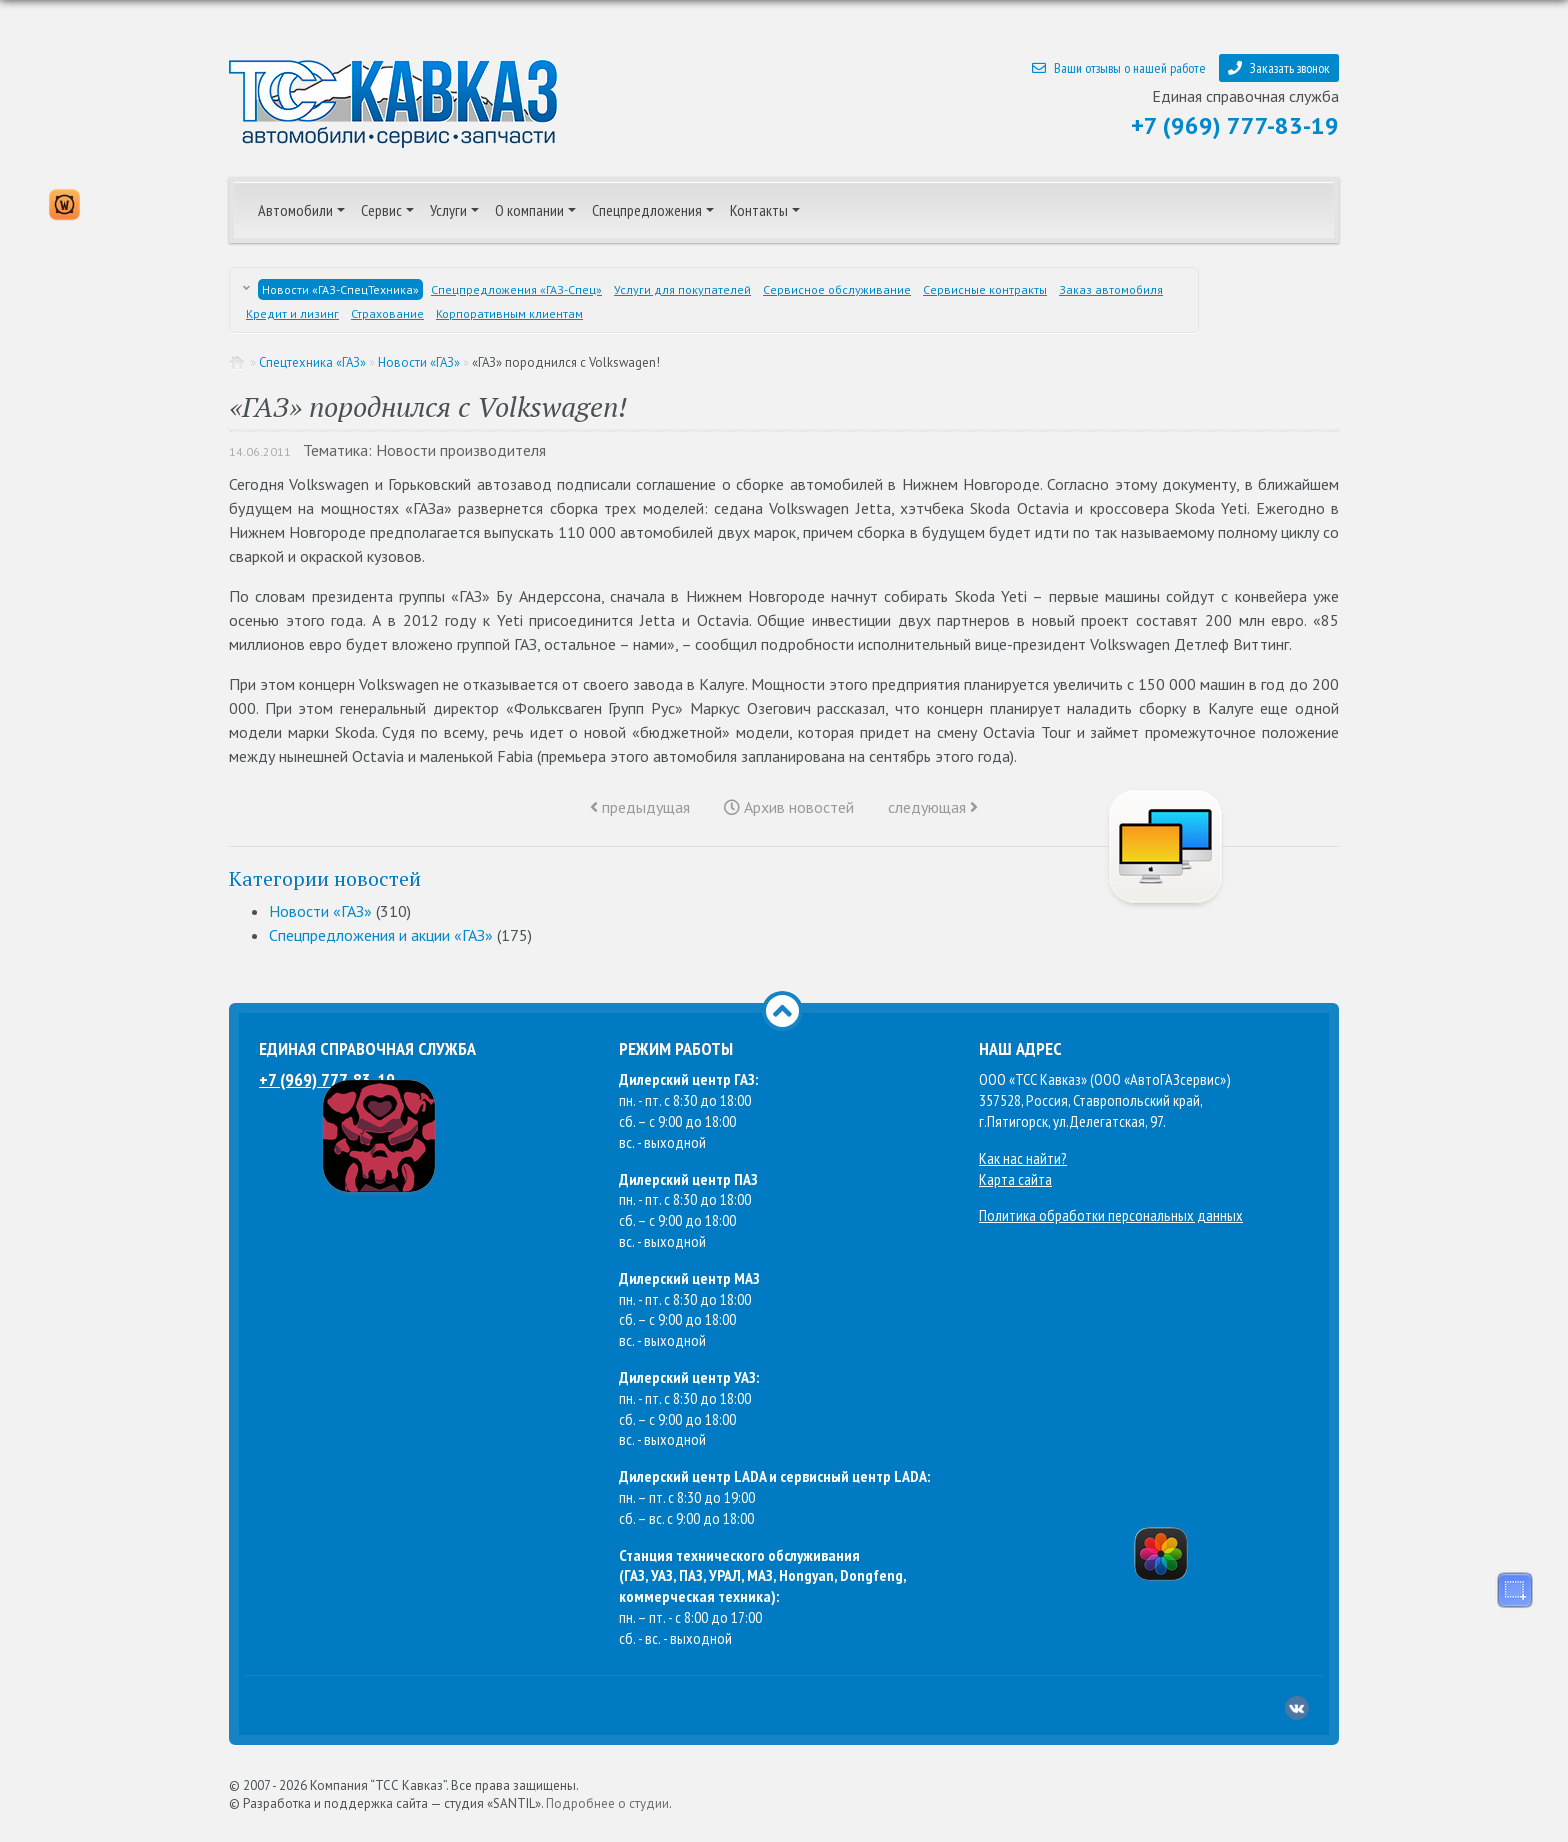 Image resolution: width=1568 pixels, height=1842 pixels. I want to click on open putty ssh terminal application, so click(1165, 846).